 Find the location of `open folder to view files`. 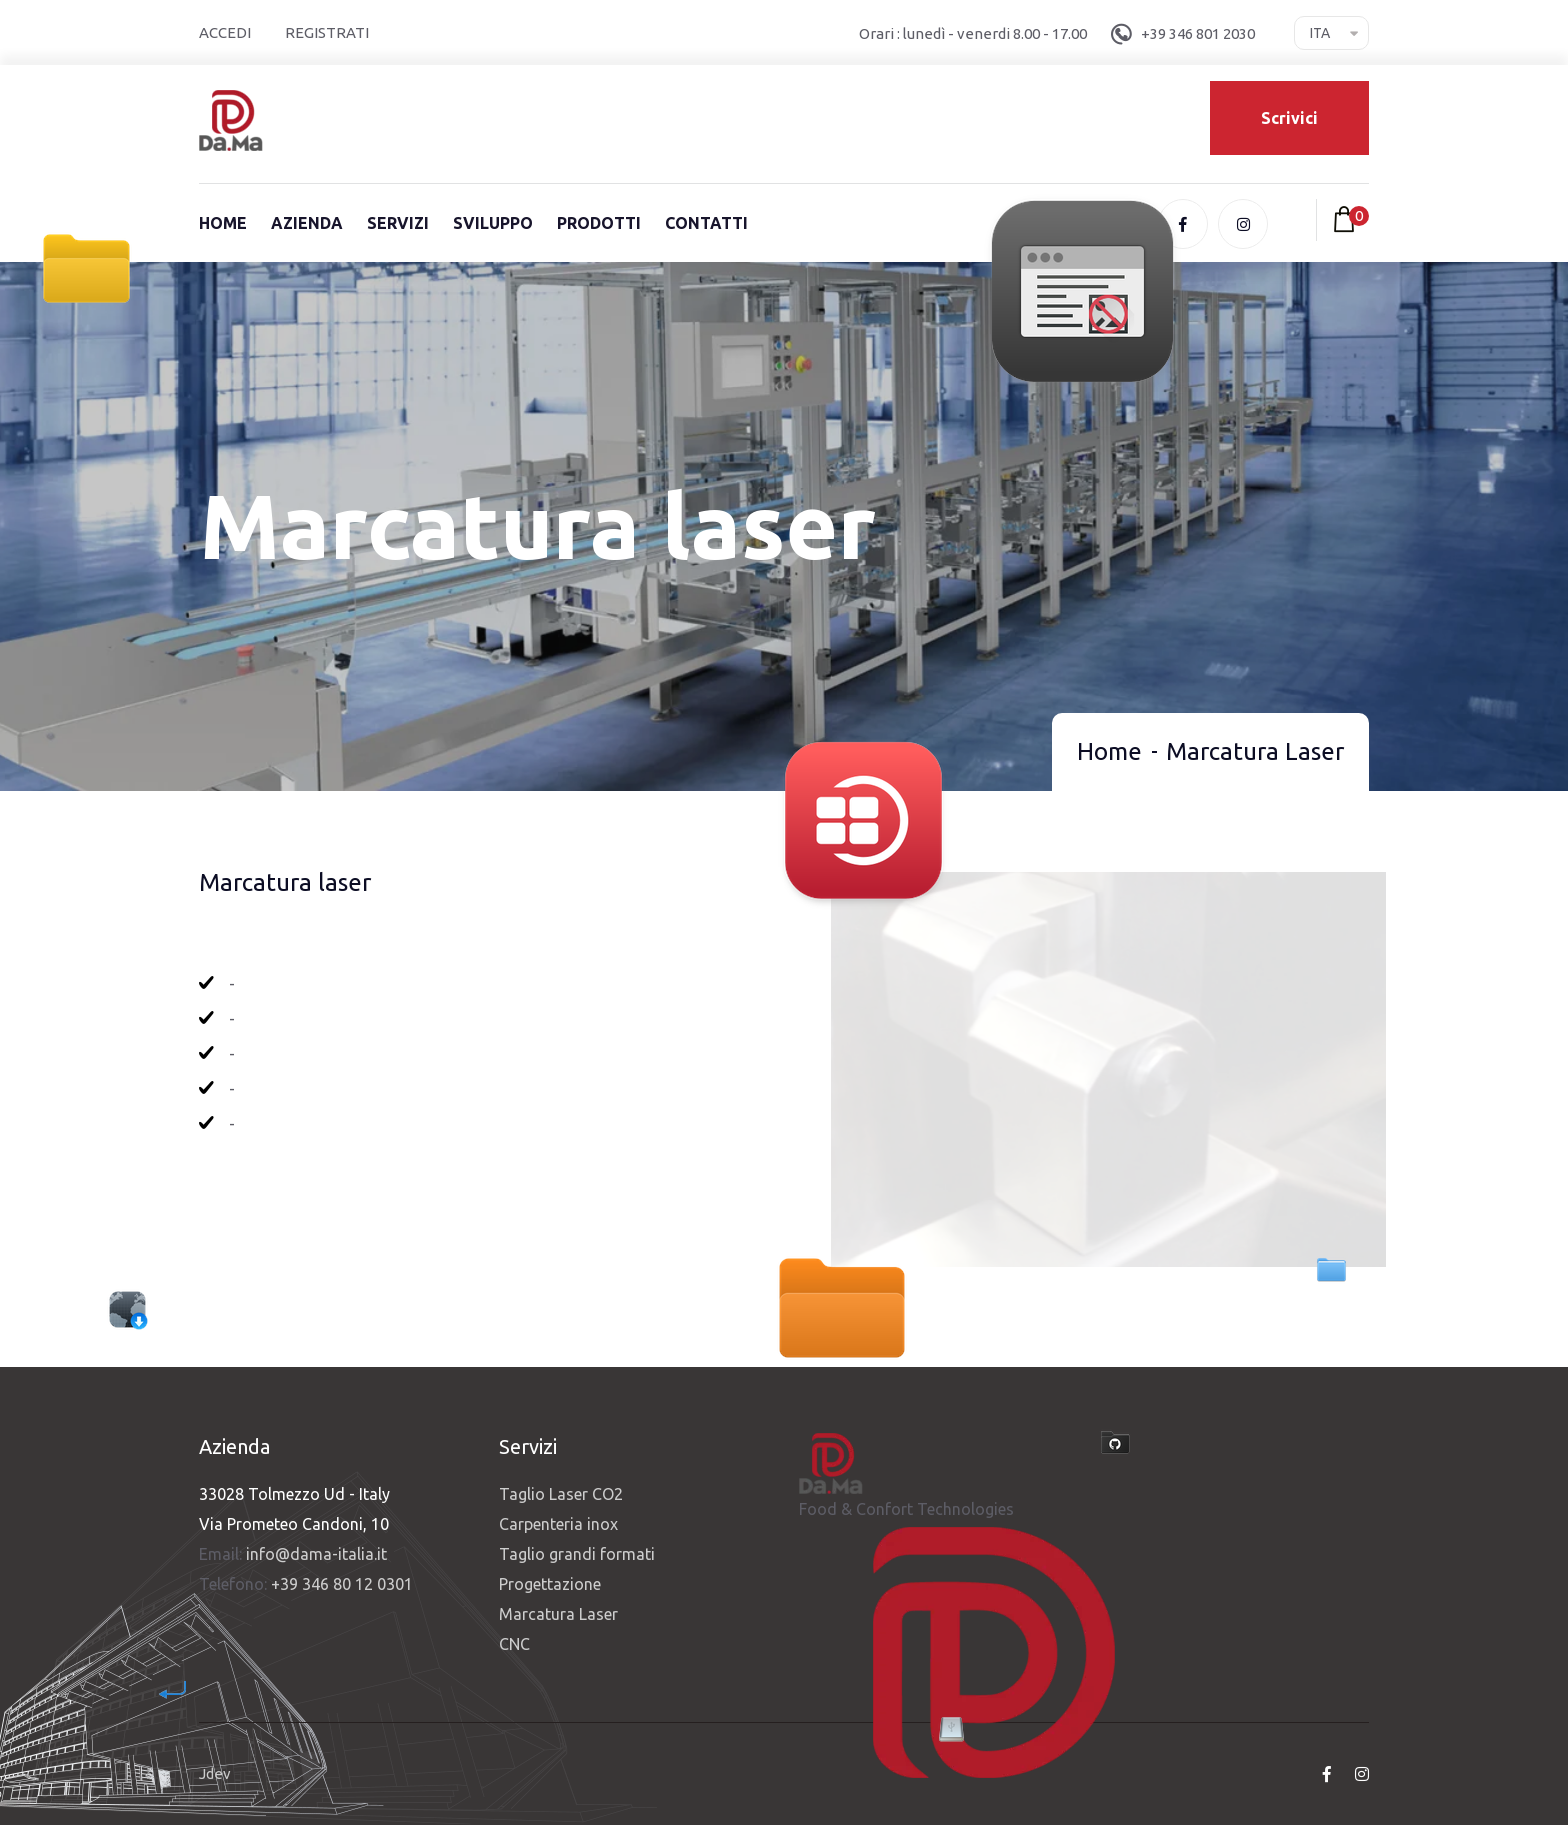

open folder to view files is located at coordinates (1331, 1269).